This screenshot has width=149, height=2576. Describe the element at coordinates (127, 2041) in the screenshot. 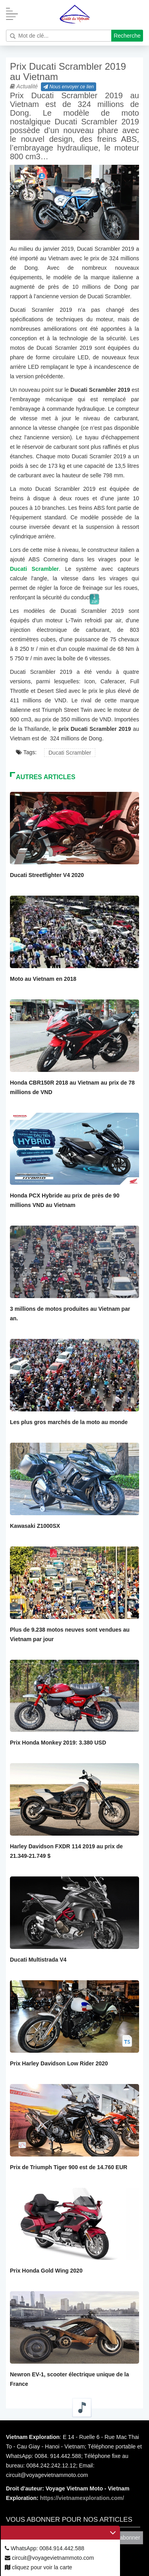

I see `indicates a typescript source file` at that location.